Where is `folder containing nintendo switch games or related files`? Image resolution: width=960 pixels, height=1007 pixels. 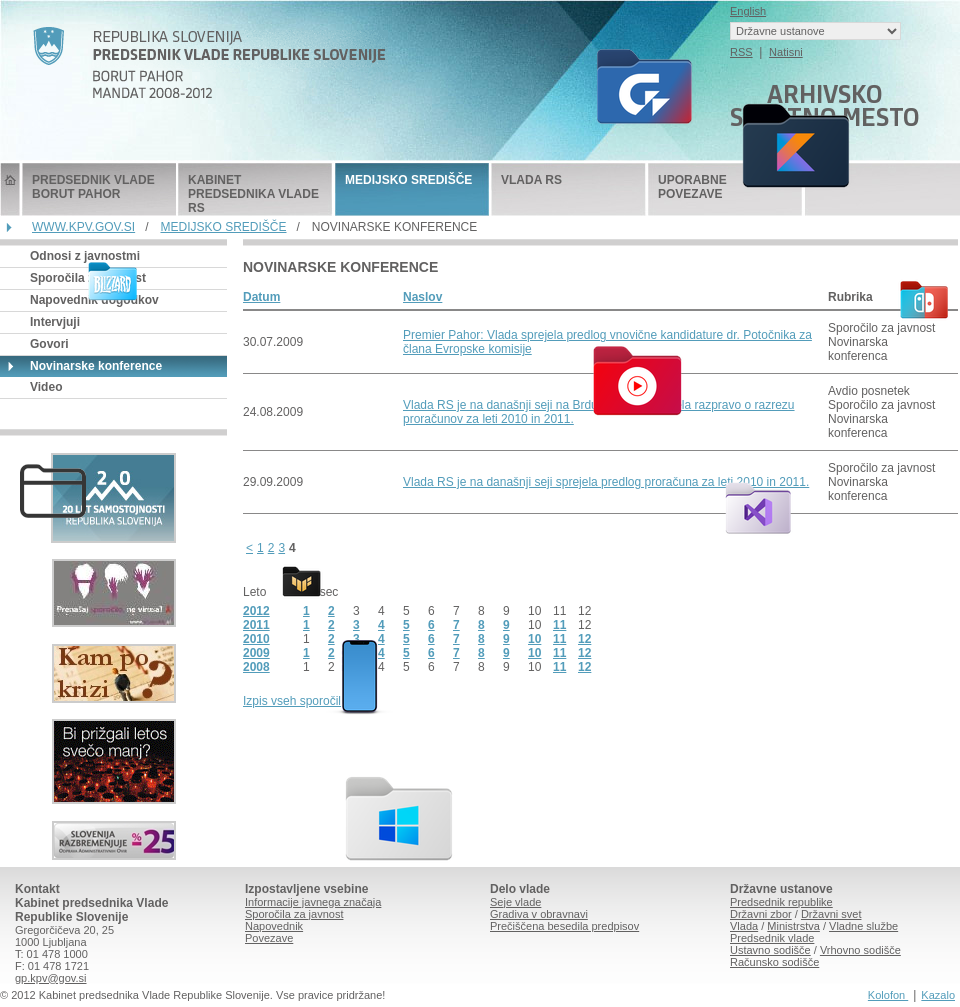 folder containing nintendo switch games or related files is located at coordinates (924, 301).